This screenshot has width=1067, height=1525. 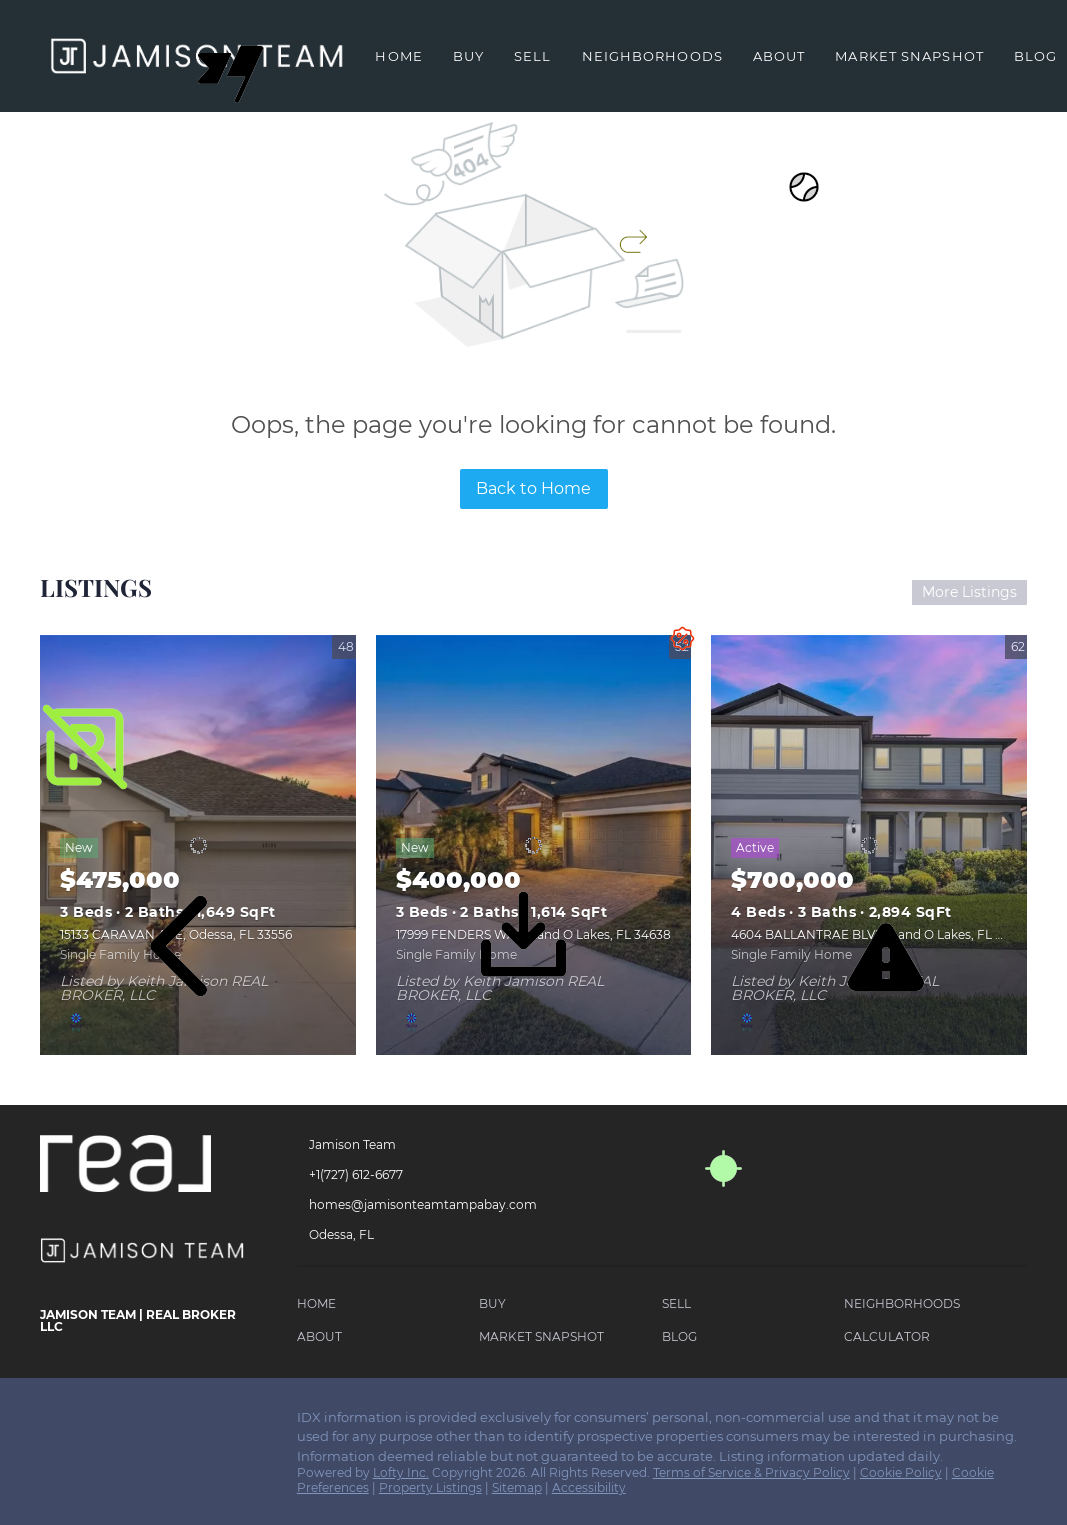 What do you see at coordinates (183, 946) in the screenshot?
I see `go back to the previous screen` at bounding box center [183, 946].